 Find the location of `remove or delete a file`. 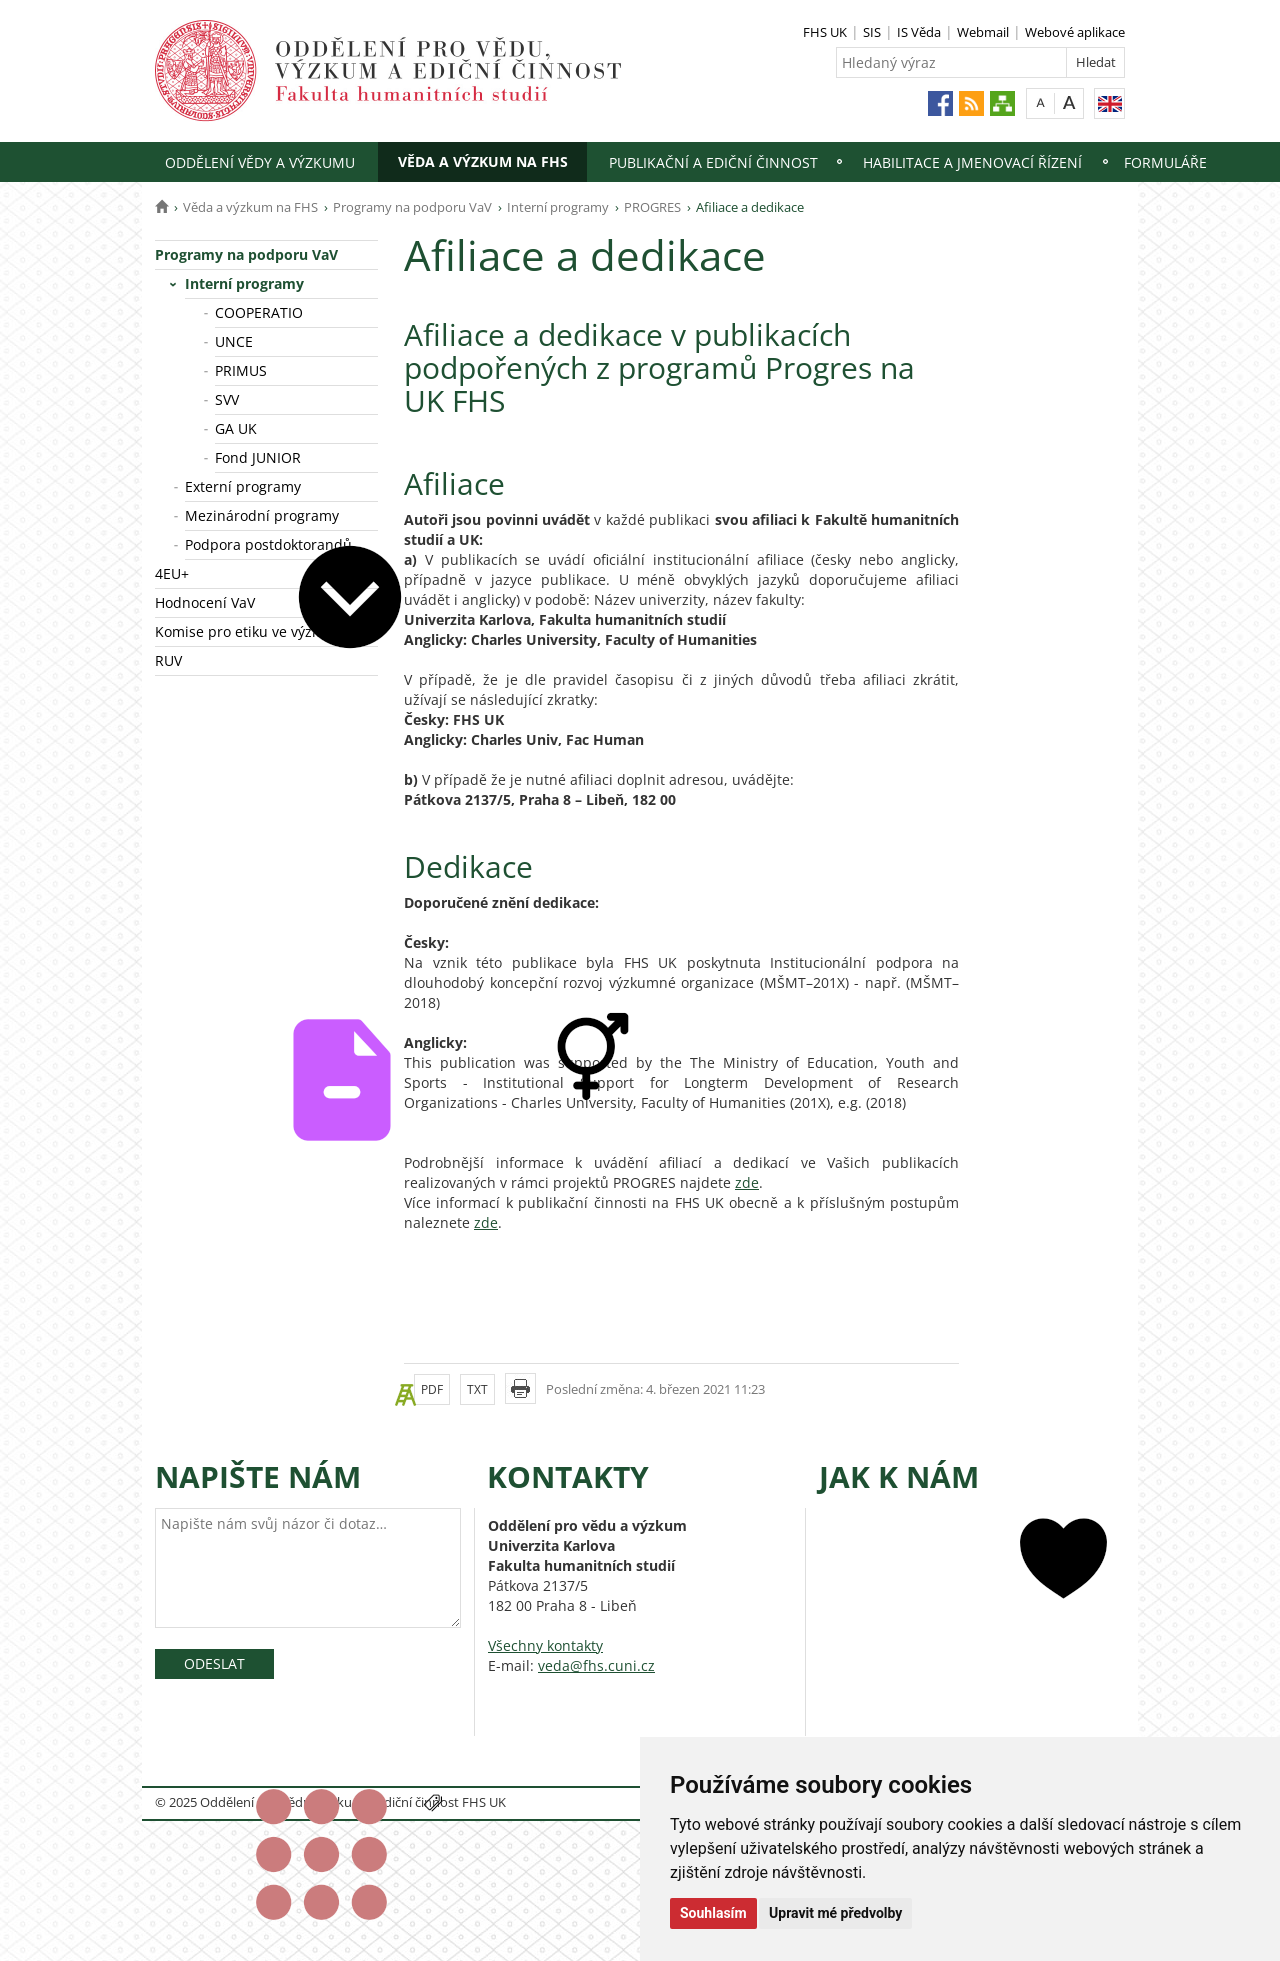

remove or delete a file is located at coordinates (342, 1080).